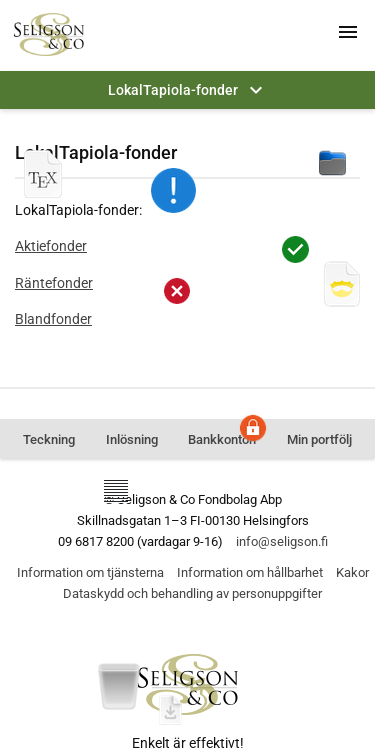  I want to click on mark email as important, so click(173, 190).